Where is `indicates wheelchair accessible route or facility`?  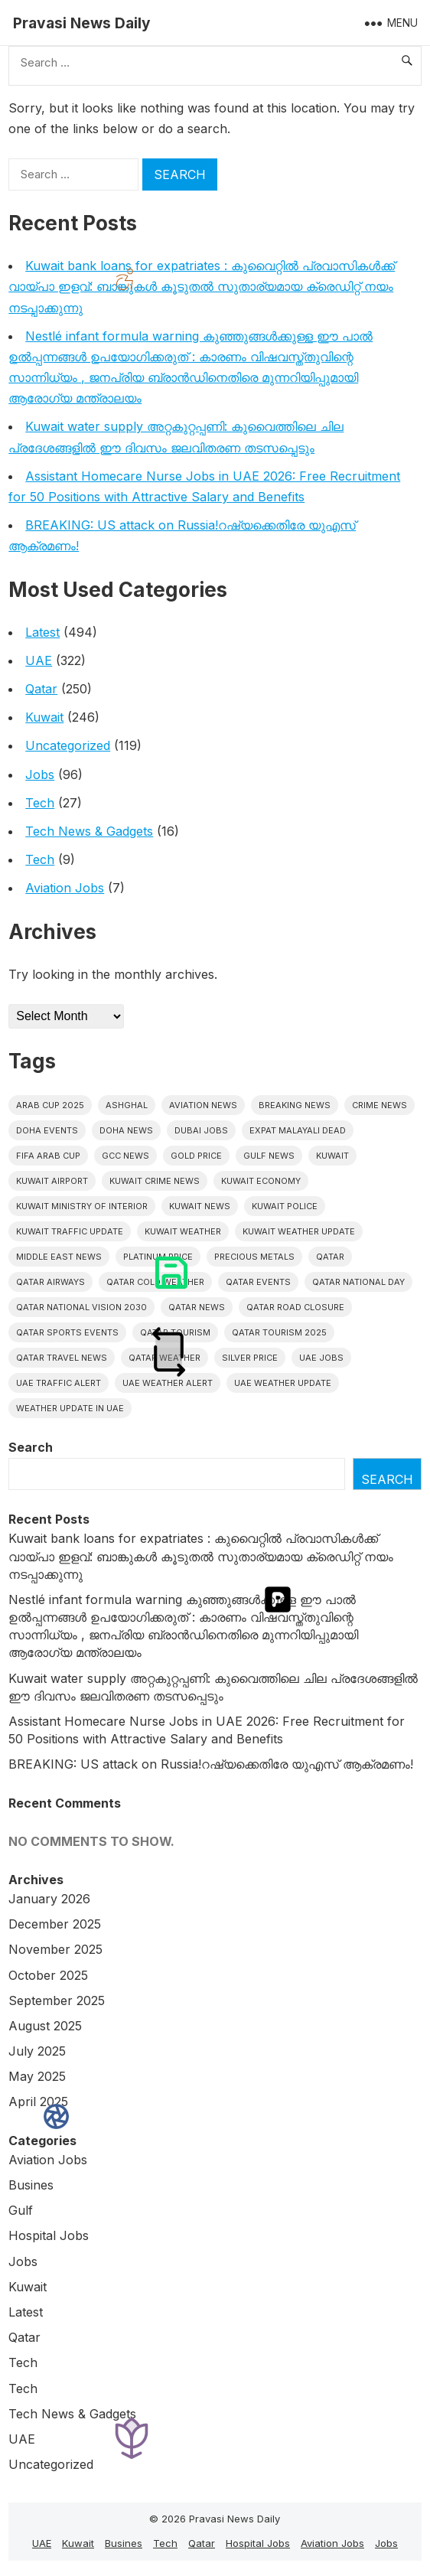
indicates wheelchair accessible route or facility is located at coordinates (125, 279).